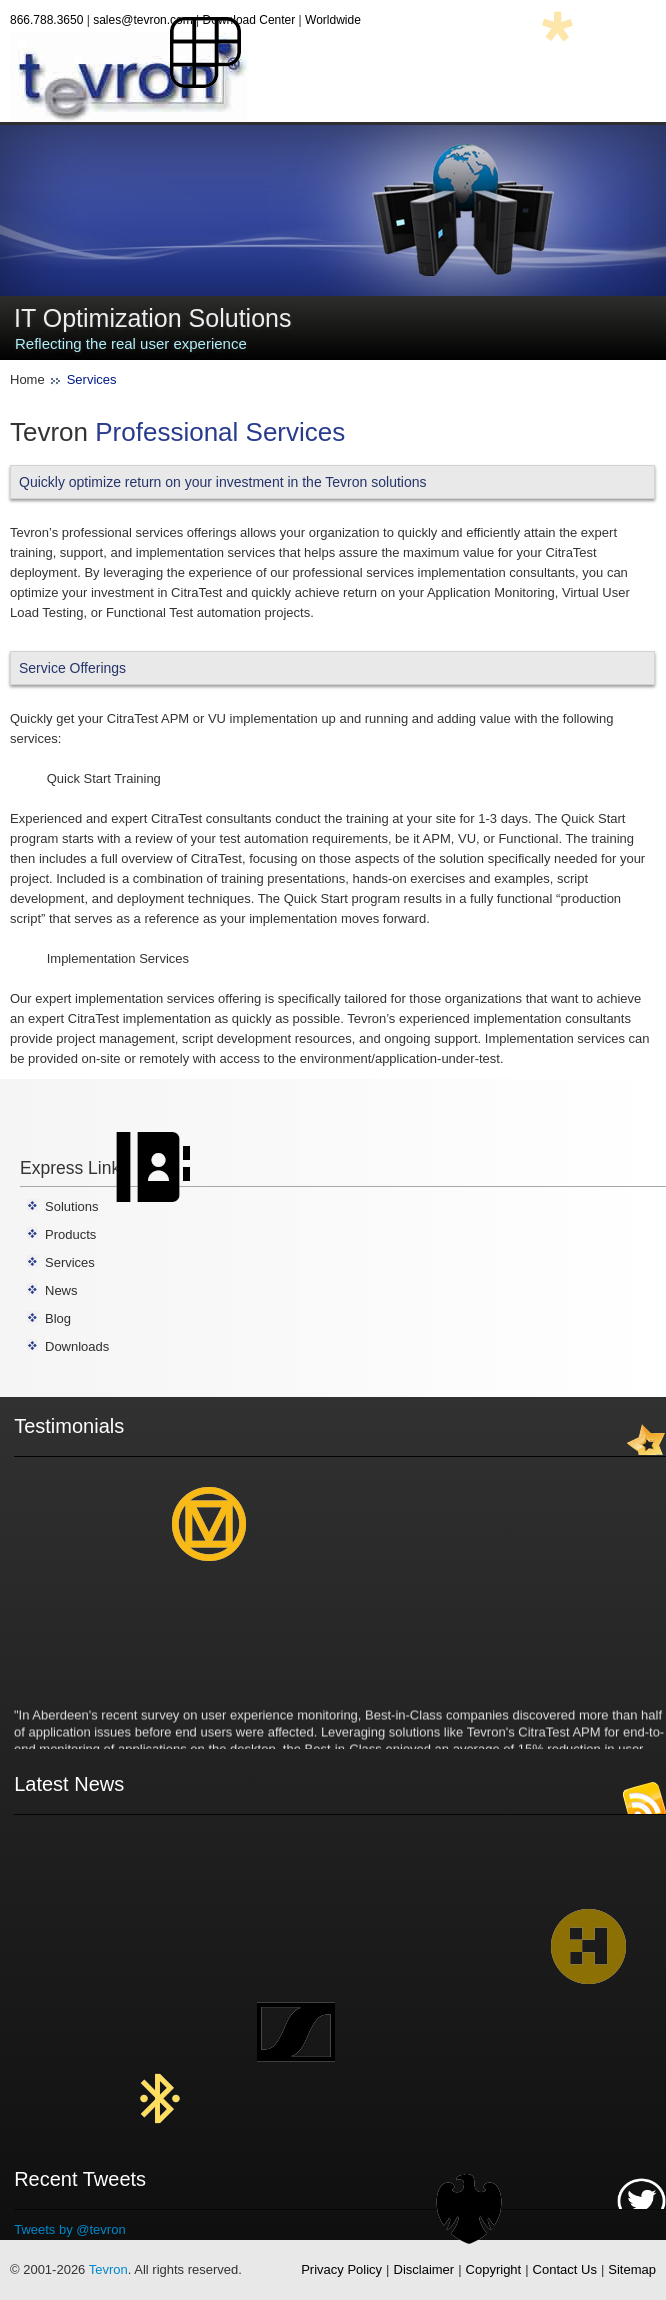  What do you see at coordinates (588, 1946) in the screenshot?
I see `open the Crehana app` at bounding box center [588, 1946].